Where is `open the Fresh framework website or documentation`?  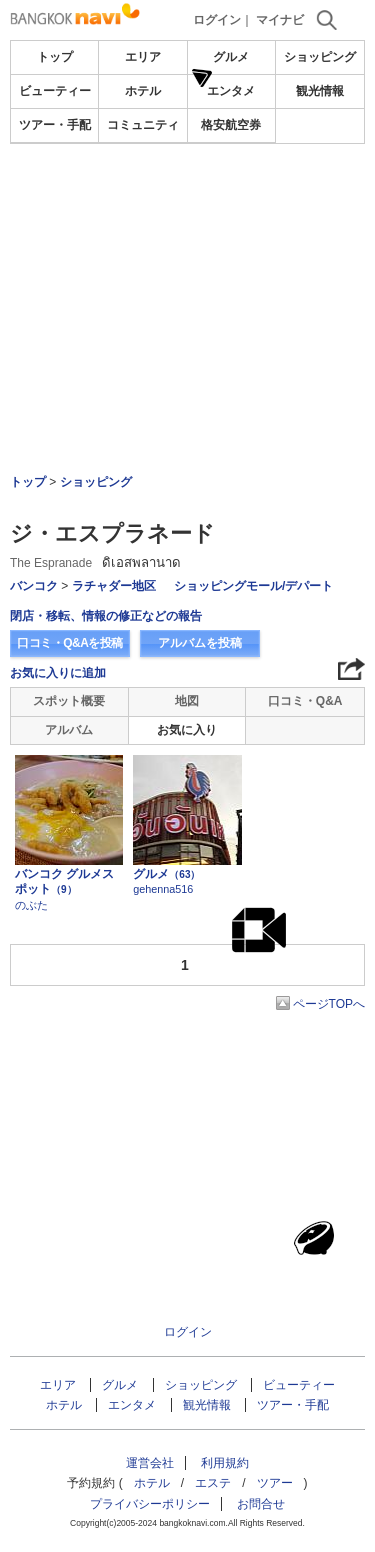
open the Fresh framework website or documentation is located at coordinates (314, 1238).